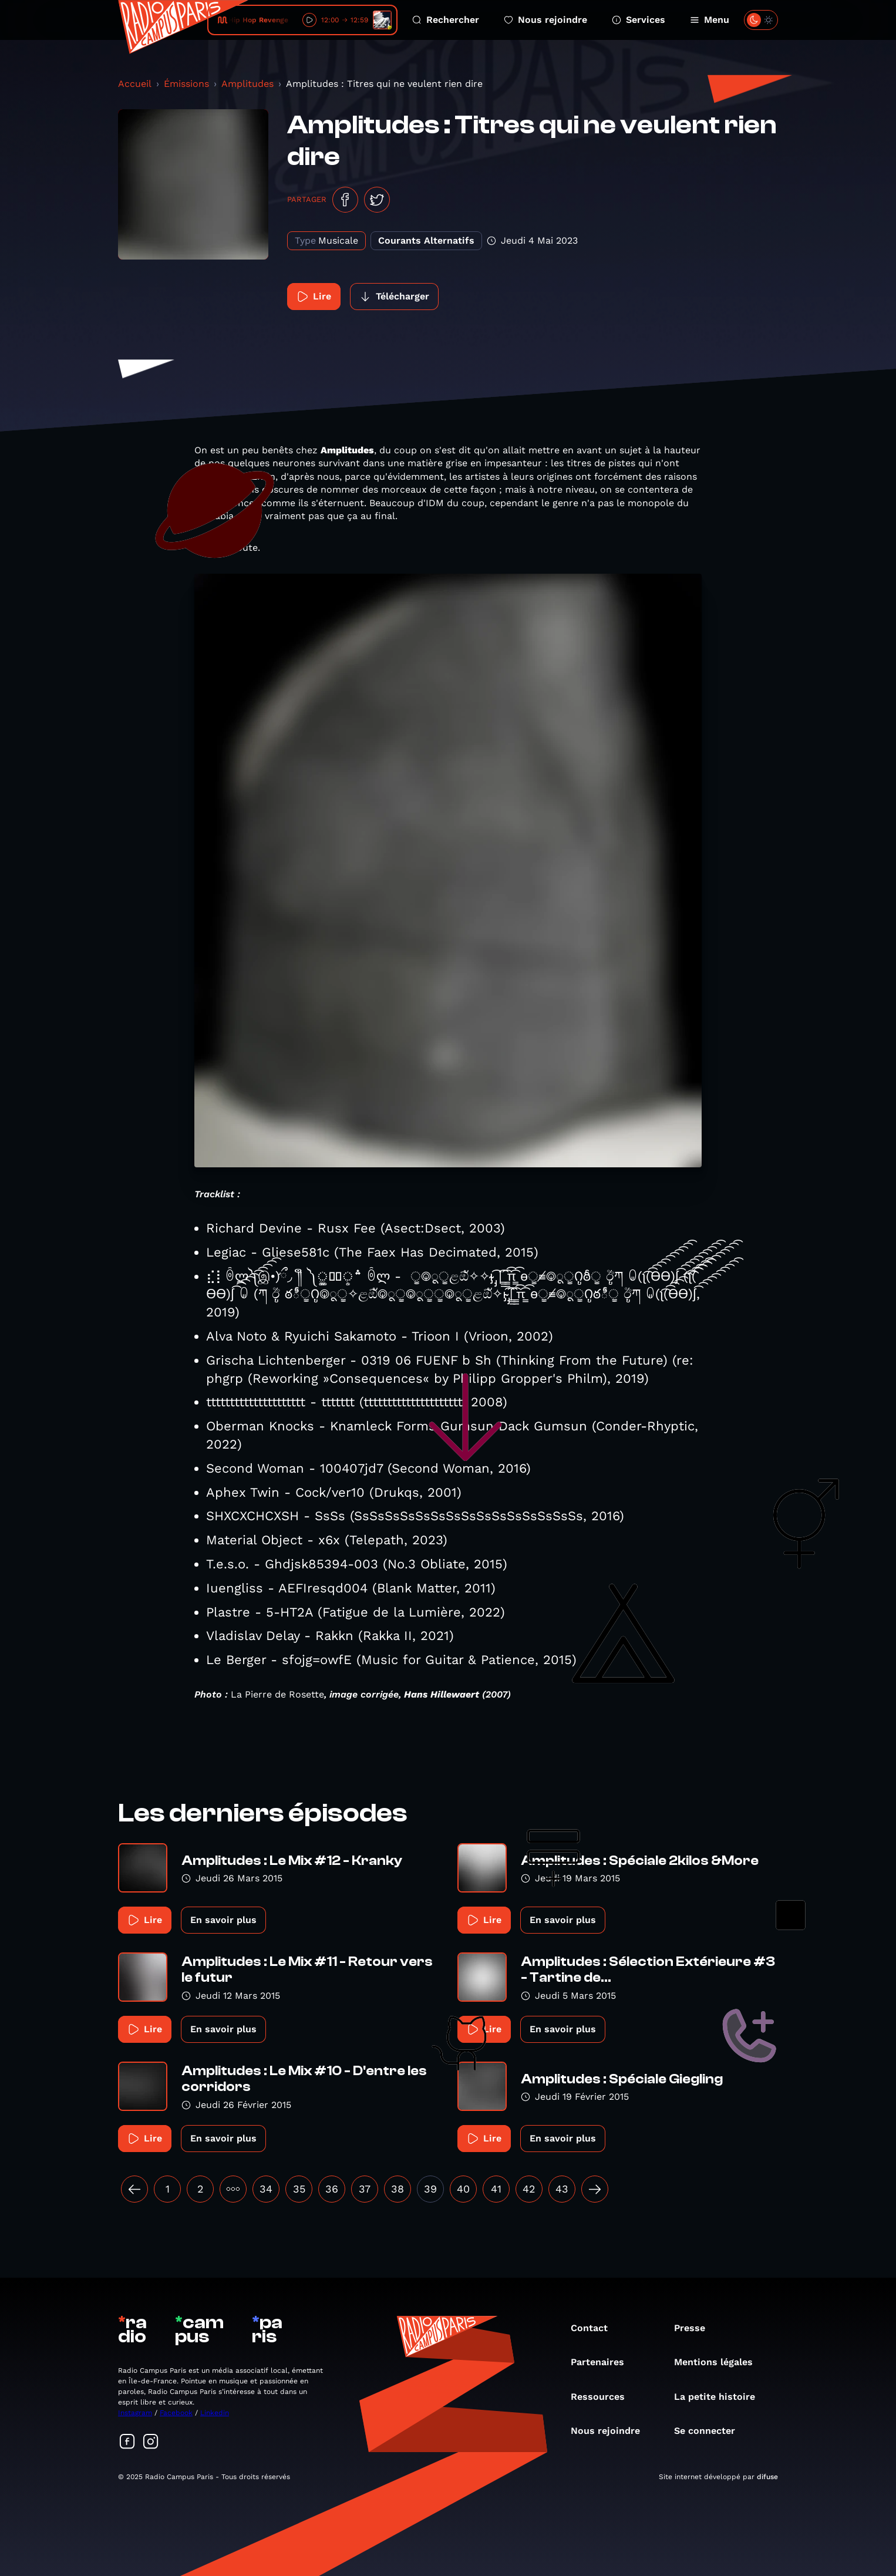 Image resolution: width=896 pixels, height=2576 pixels. I want to click on view project on github, so click(464, 2042).